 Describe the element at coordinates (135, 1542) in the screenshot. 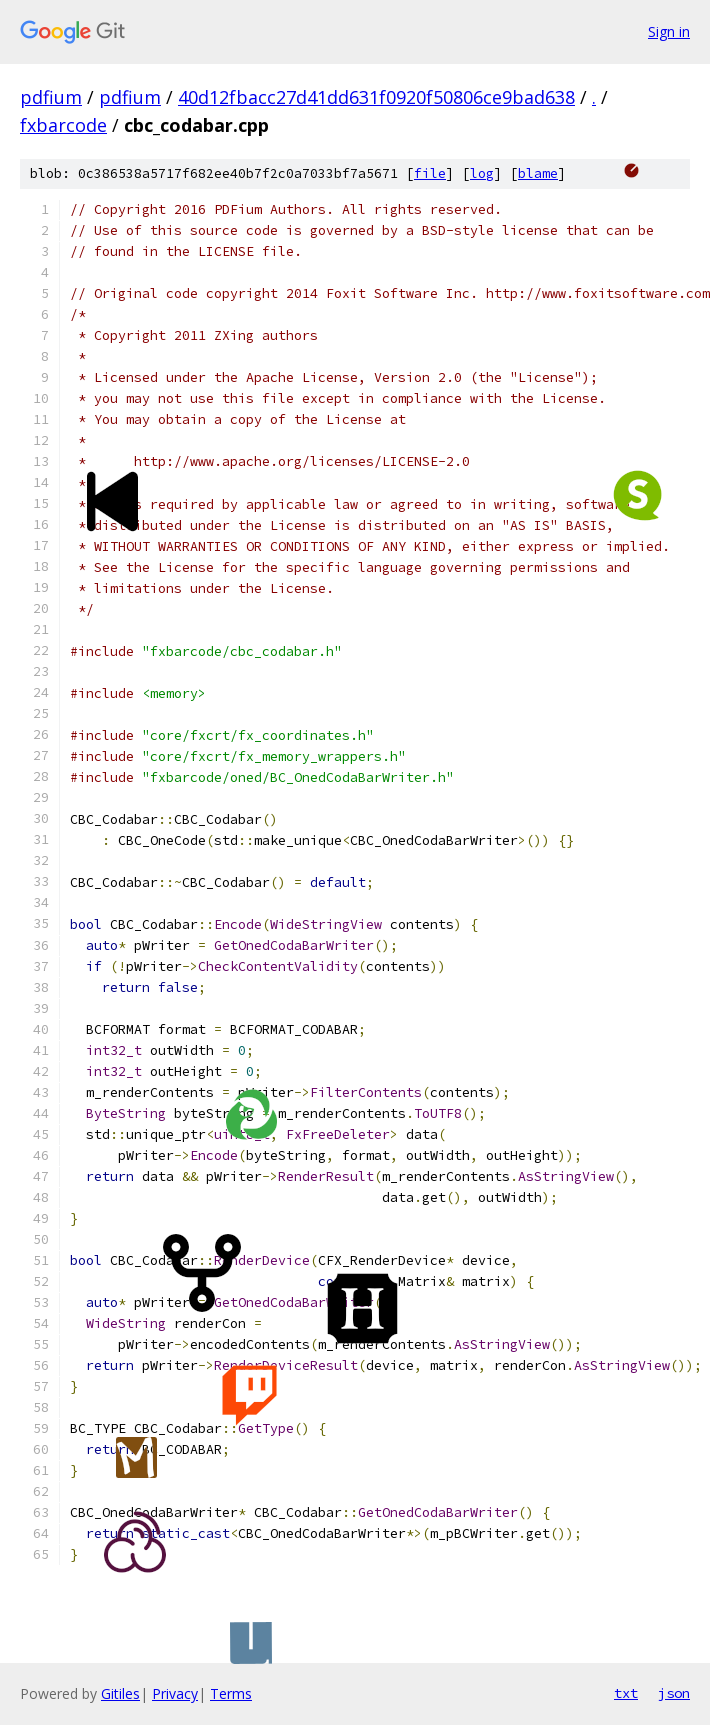

I see `sonarqube cloud logo` at that location.